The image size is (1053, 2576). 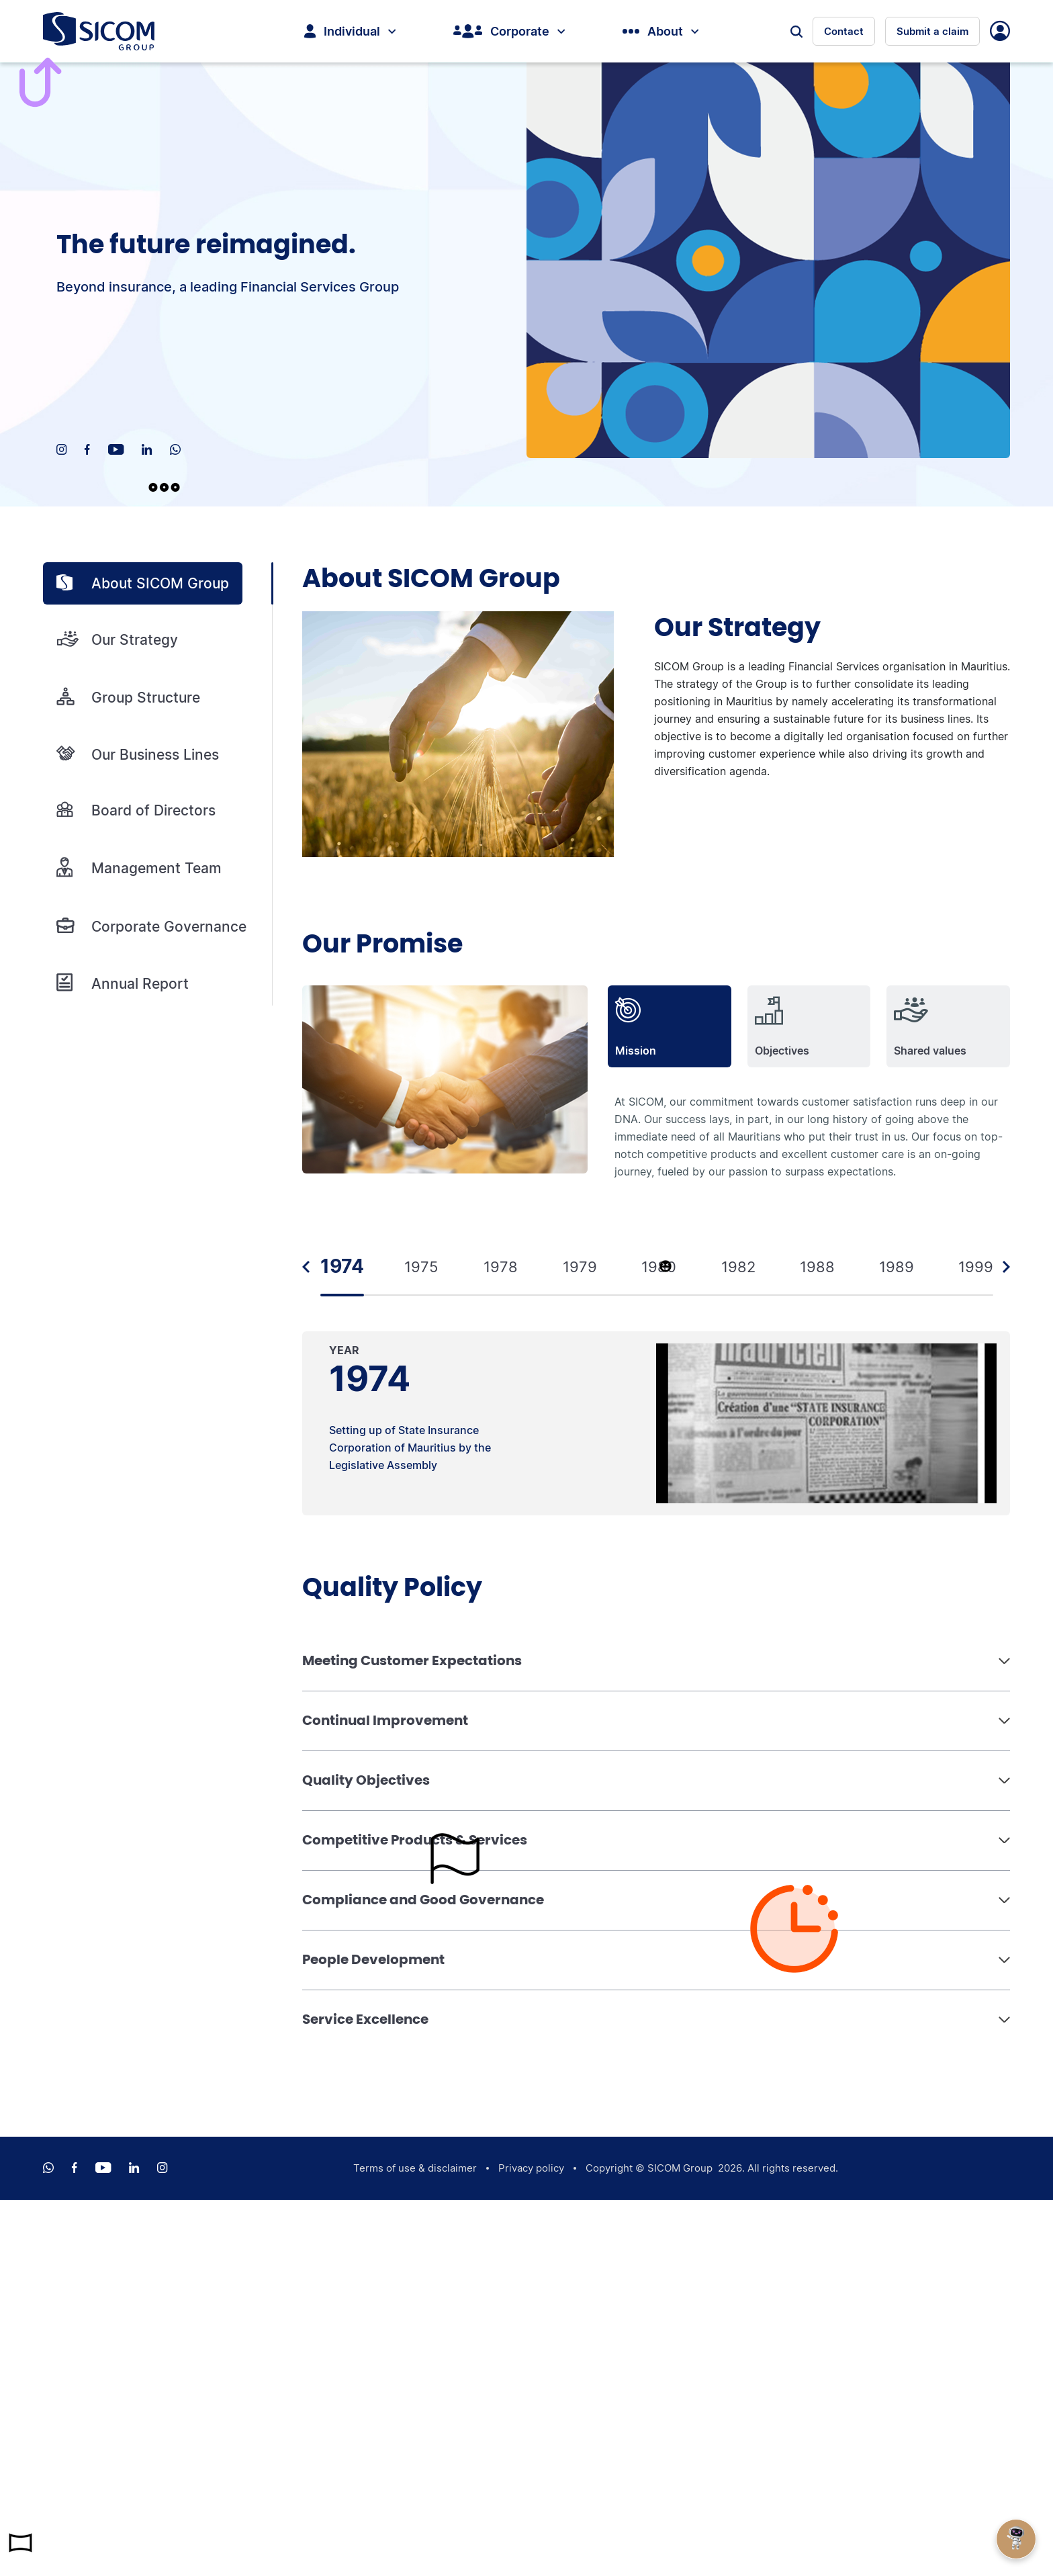 I want to click on flag or report content, so click(x=453, y=1857).